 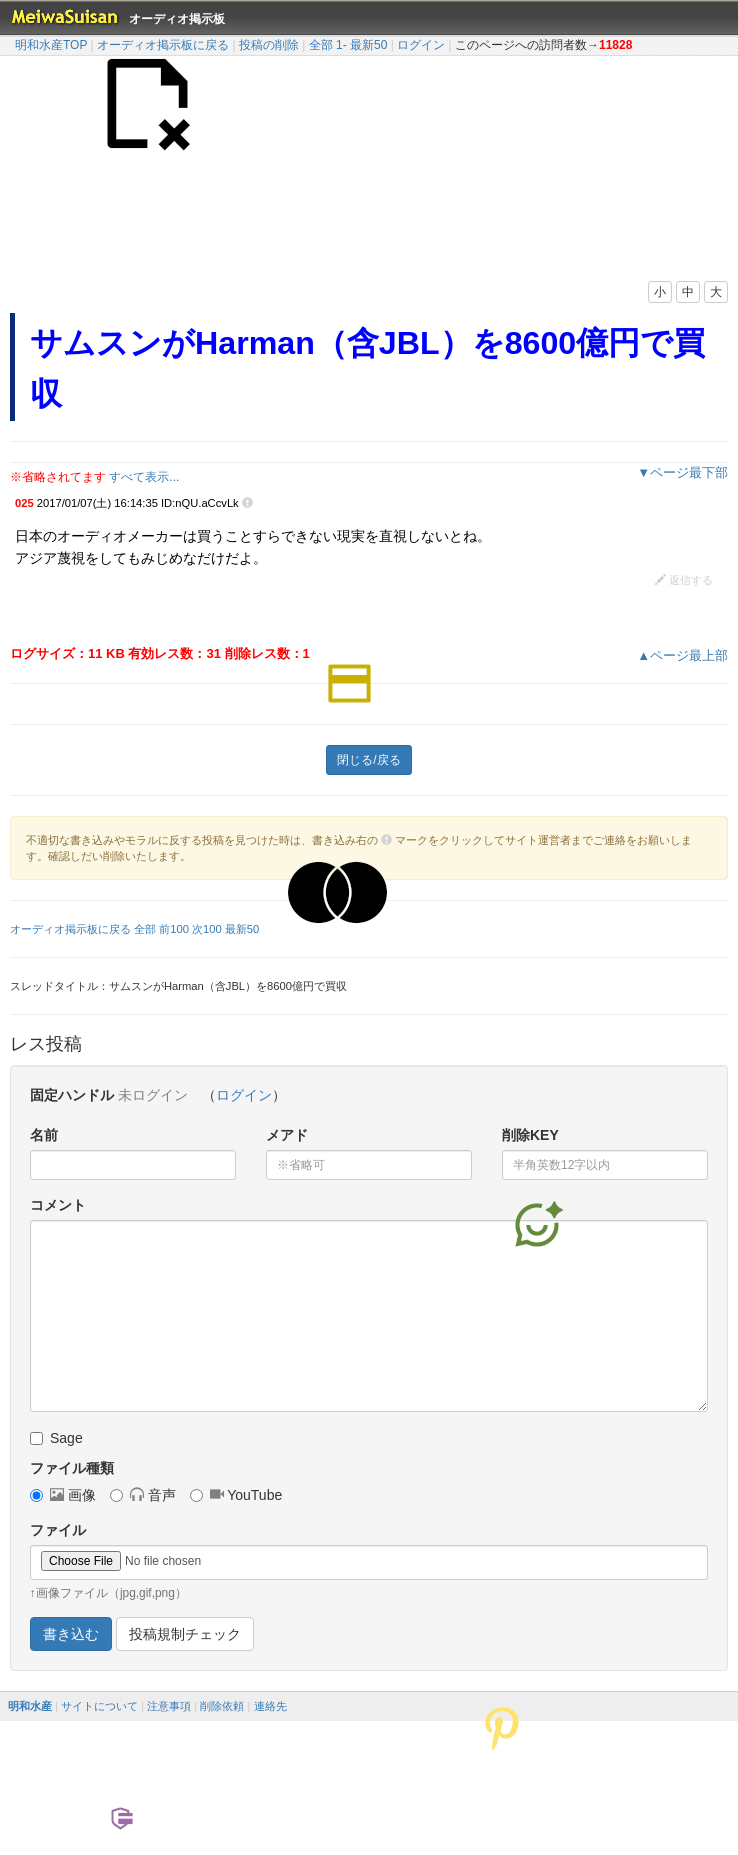 What do you see at coordinates (337, 892) in the screenshot?
I see `pay with mastercard` at bounding box center [337, 892].